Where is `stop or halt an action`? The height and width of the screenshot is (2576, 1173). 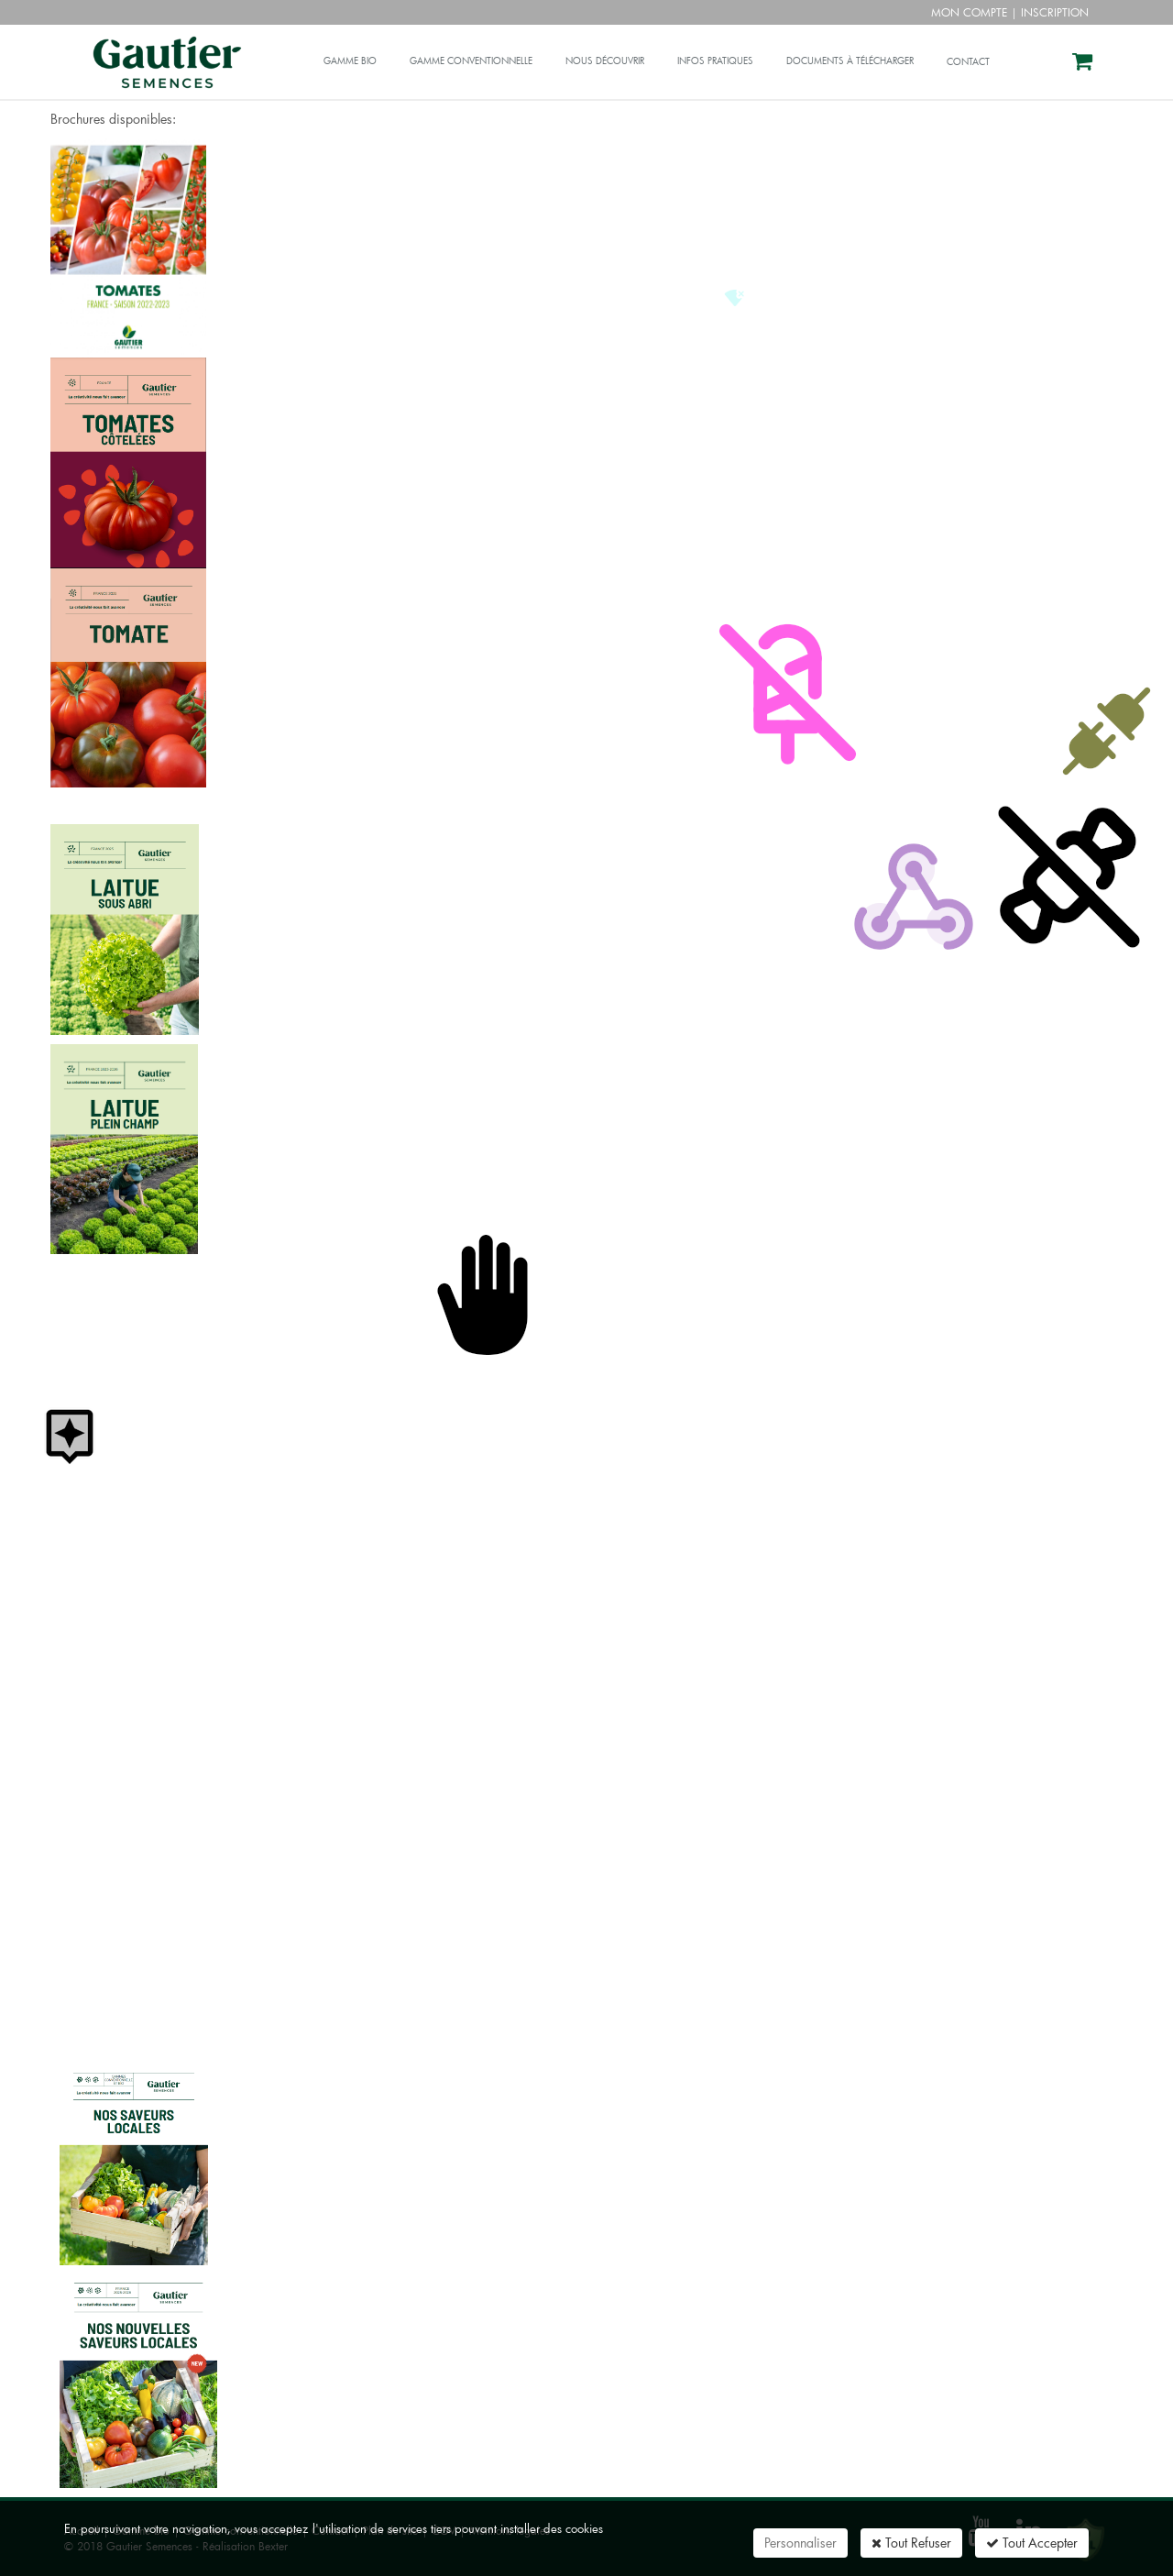
stop or halt an action is located at coordinates (482, 1294).